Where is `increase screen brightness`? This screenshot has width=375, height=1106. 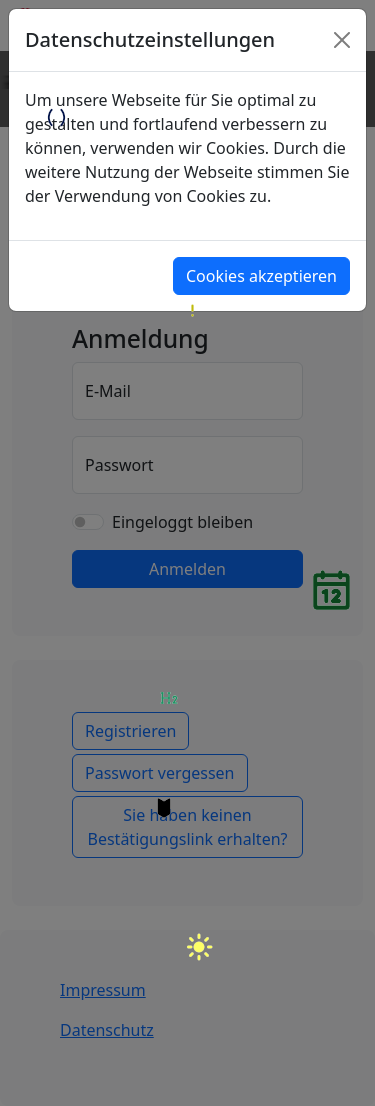 increase screen brightness is located at coordinates (199, 947).